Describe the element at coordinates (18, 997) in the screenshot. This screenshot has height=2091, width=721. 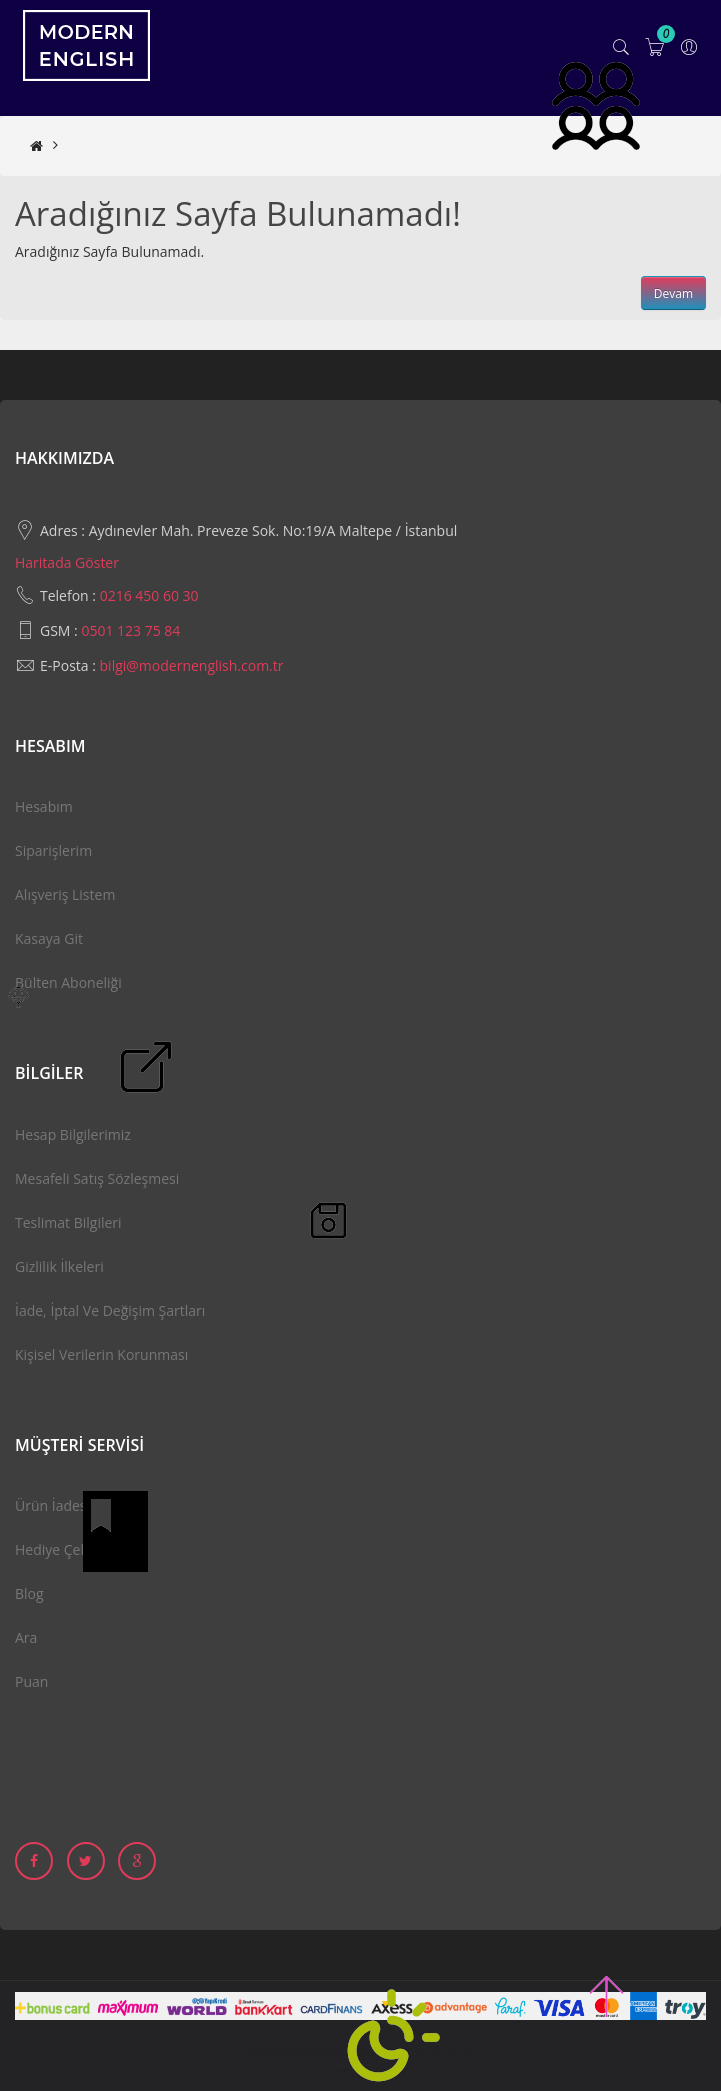
I see `access airdrop or file drop feature` at that location.